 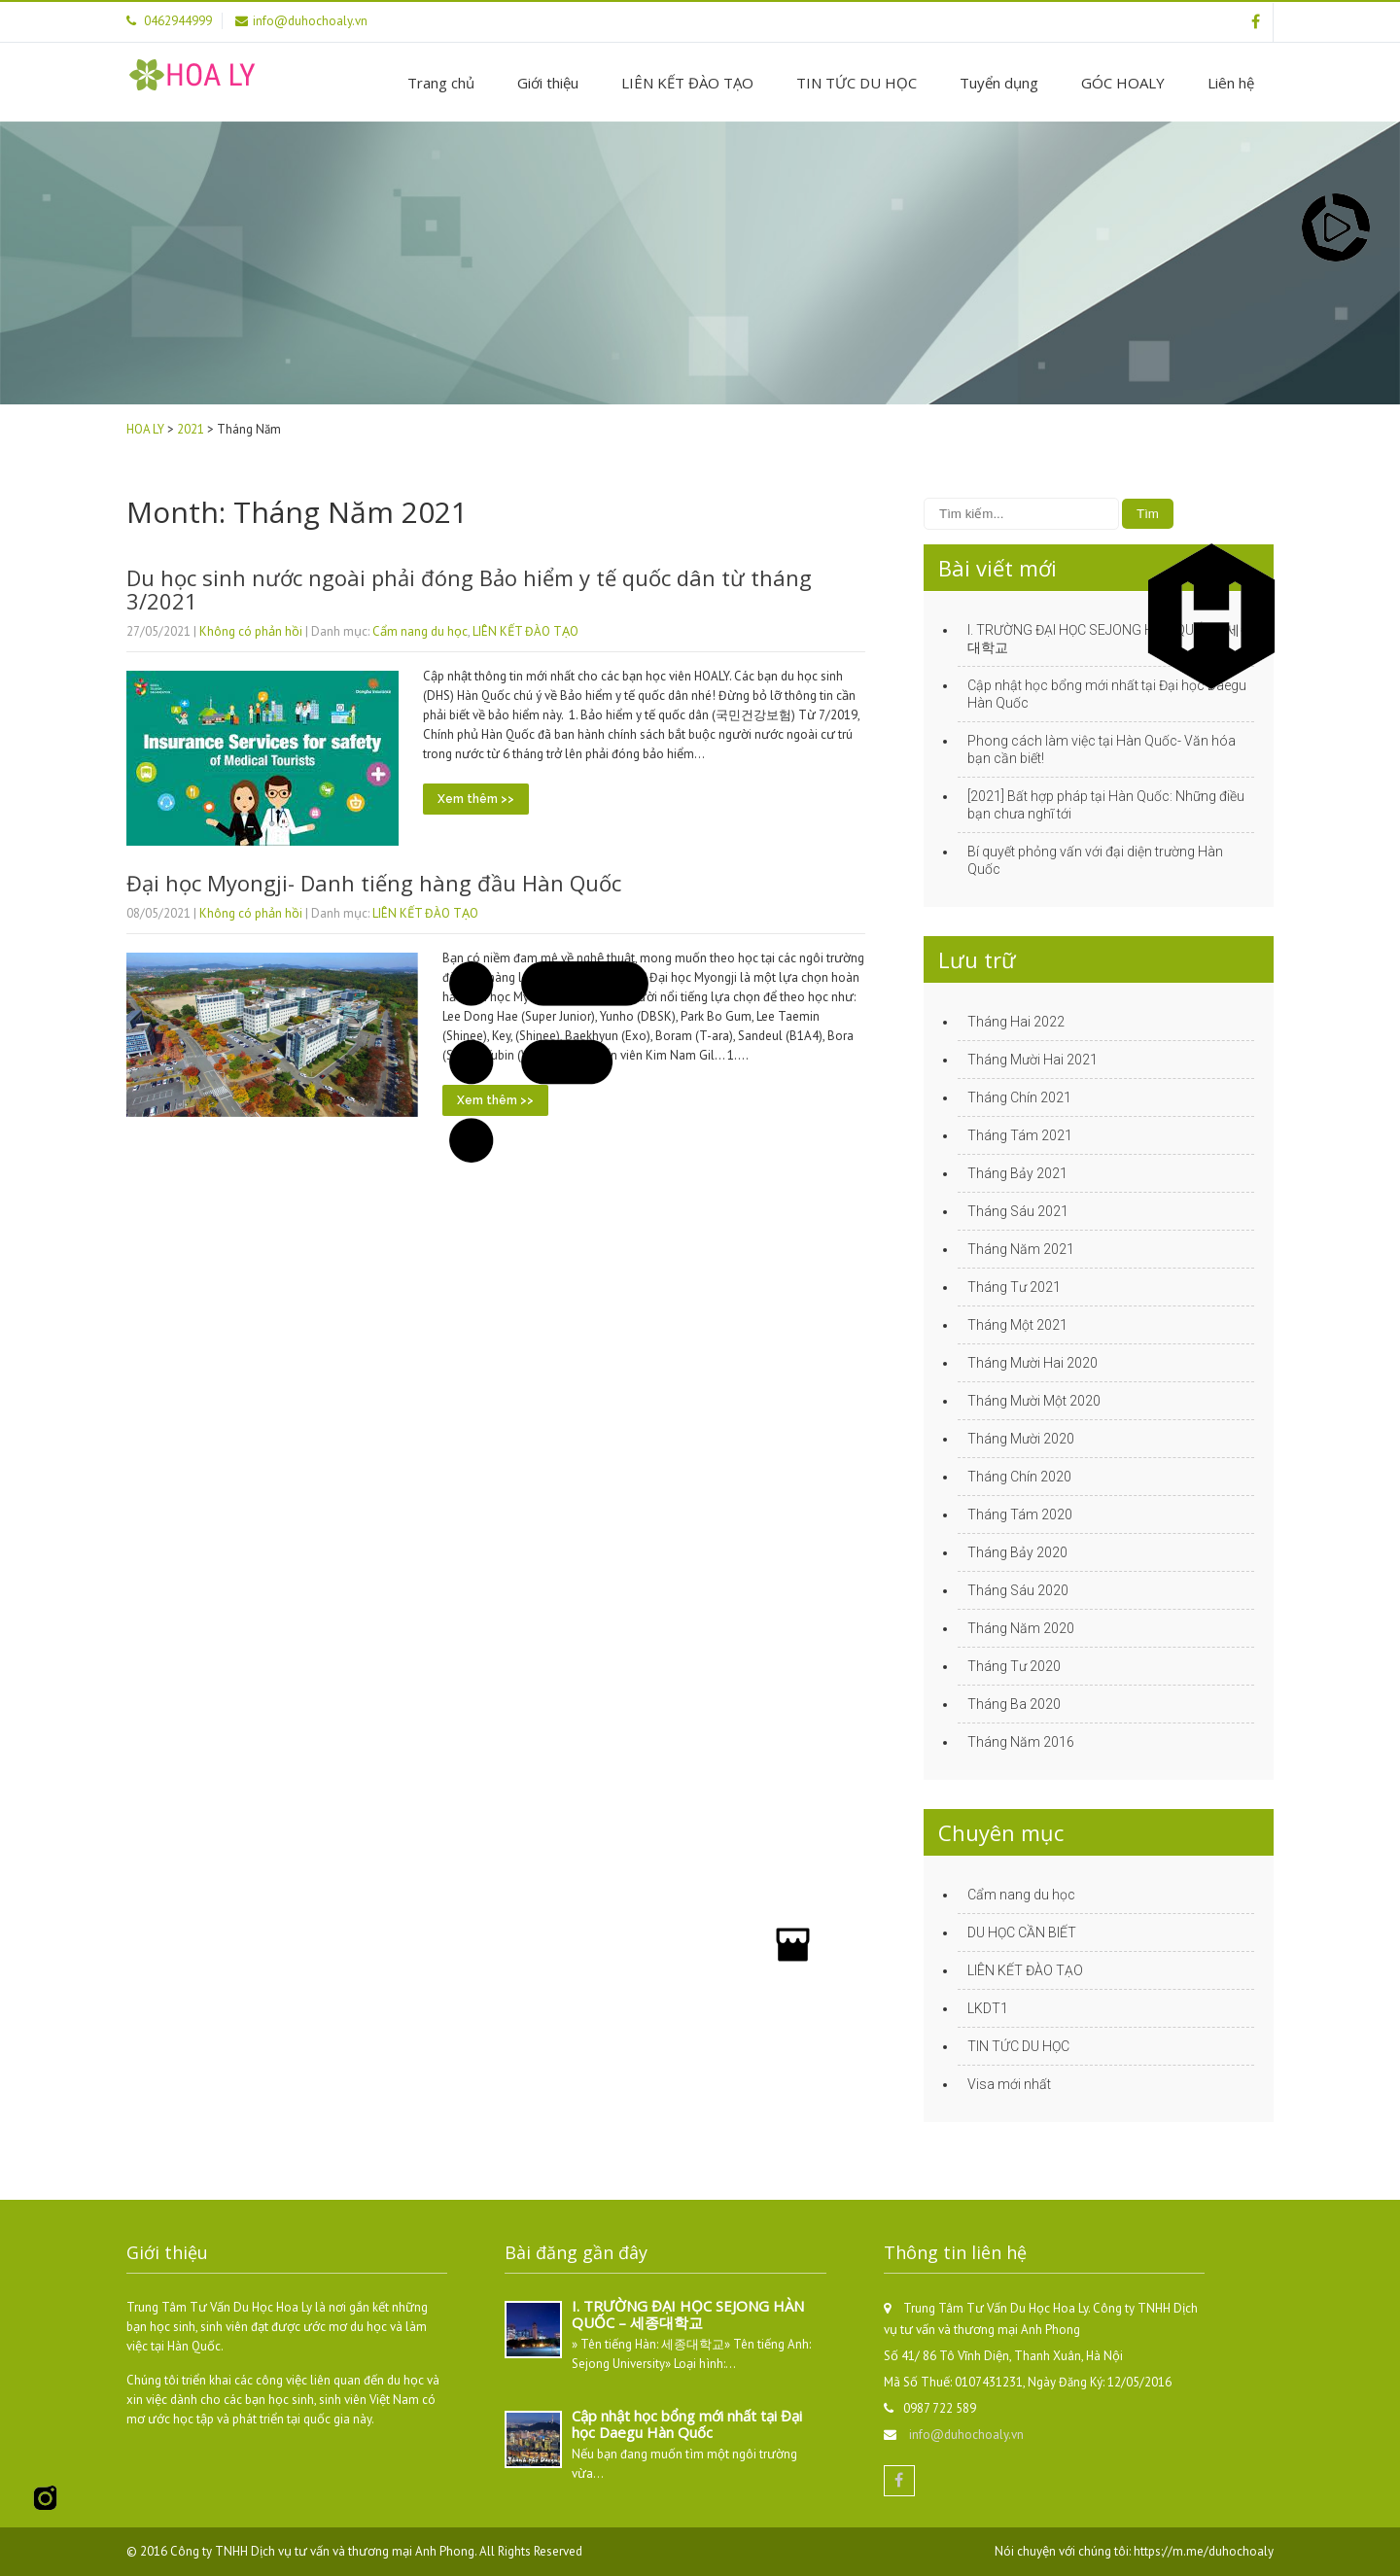 I want to click on Hexo static site generator logo, so click(x=1211, y=616).